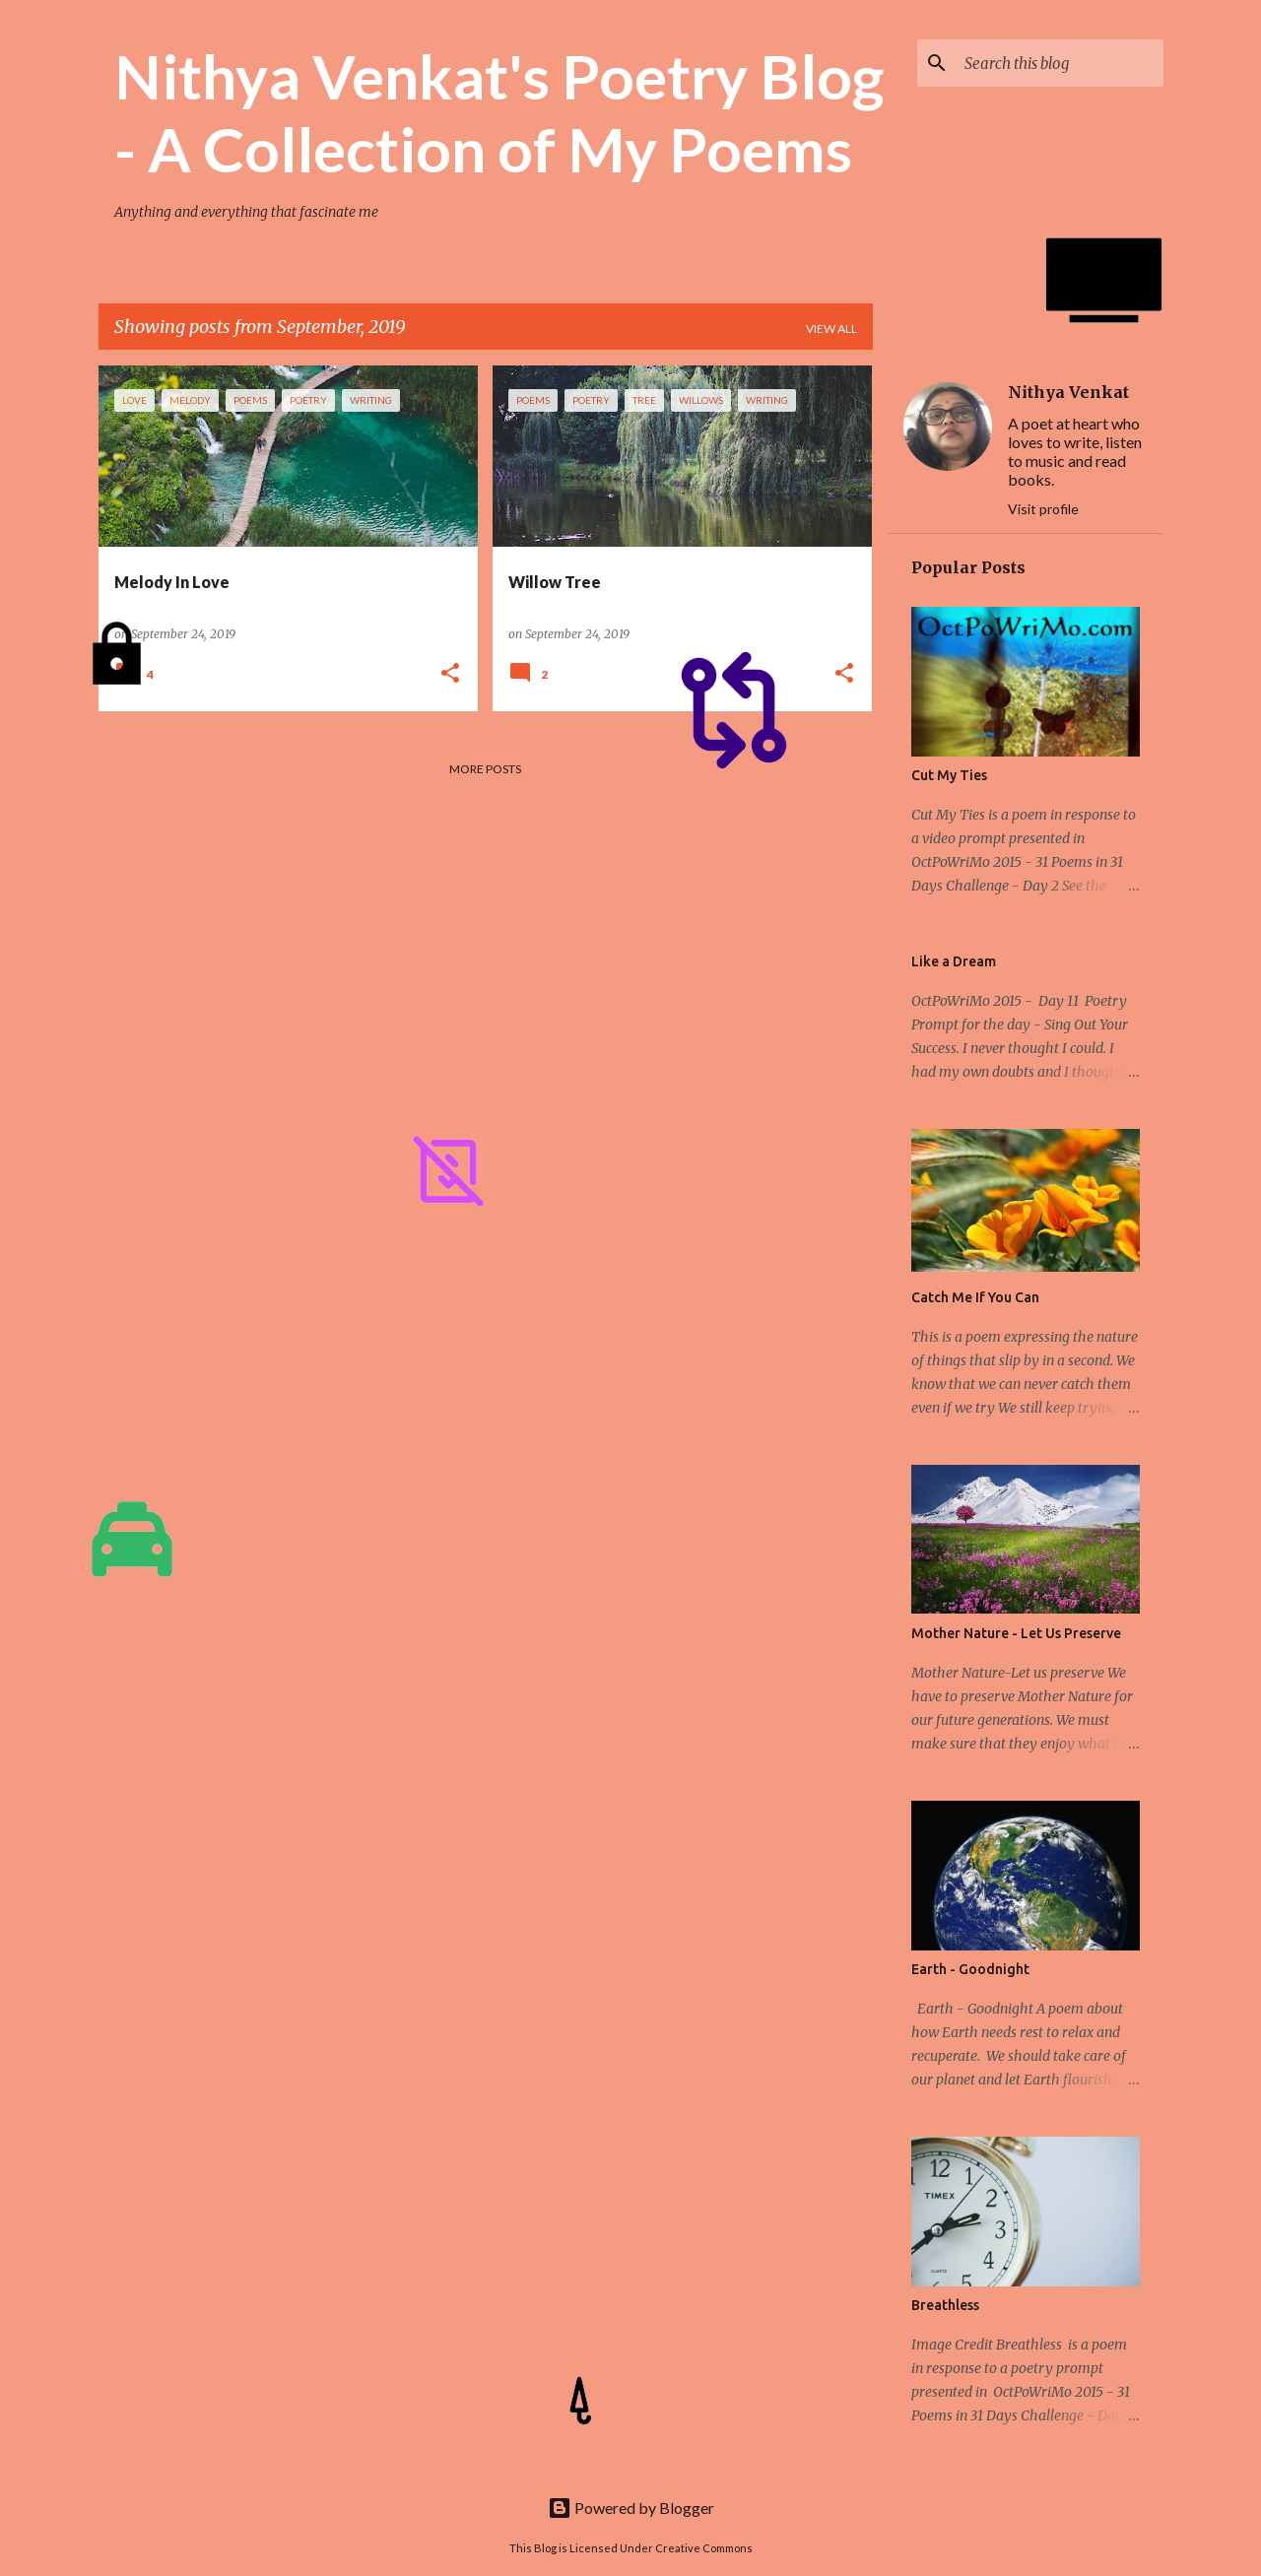 The width and height of the screenshot is (1261, 2576). I want to click on request a taxi or cab ride, so click(132, 1542).